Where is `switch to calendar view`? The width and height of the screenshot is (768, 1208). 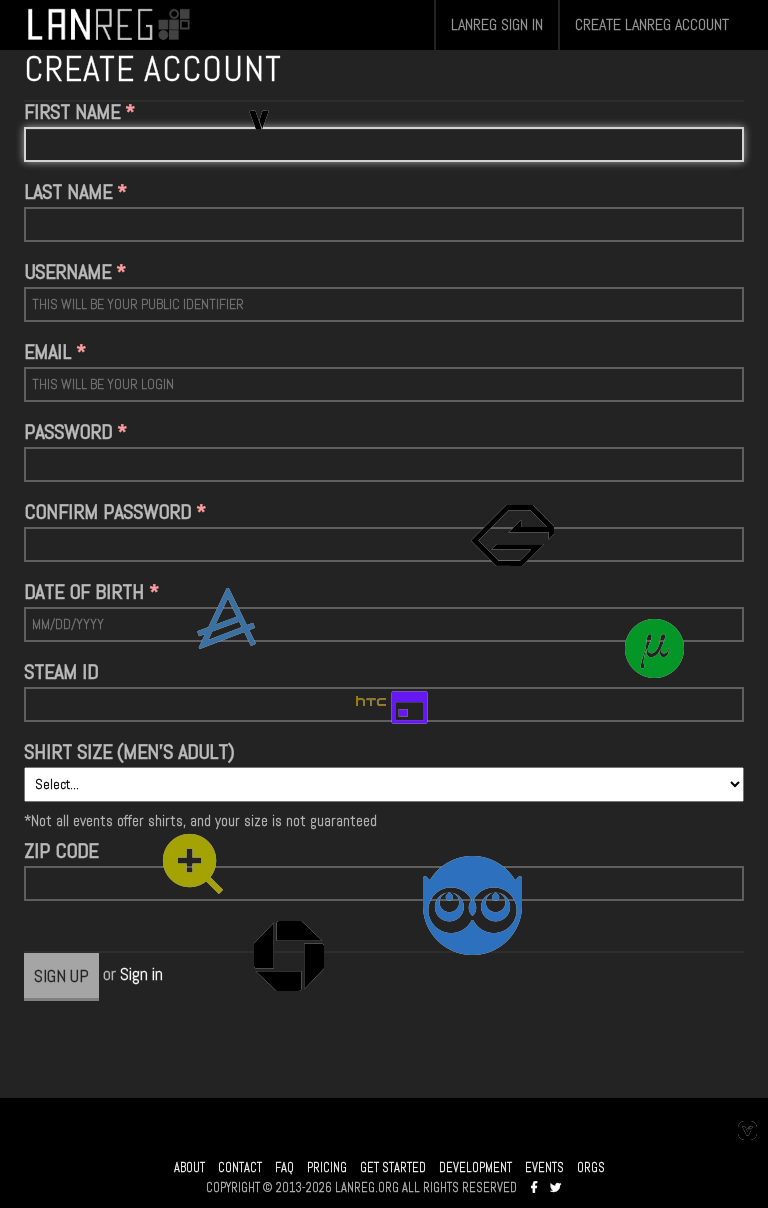 switch to calendar view is located at coordinates (409, 707).